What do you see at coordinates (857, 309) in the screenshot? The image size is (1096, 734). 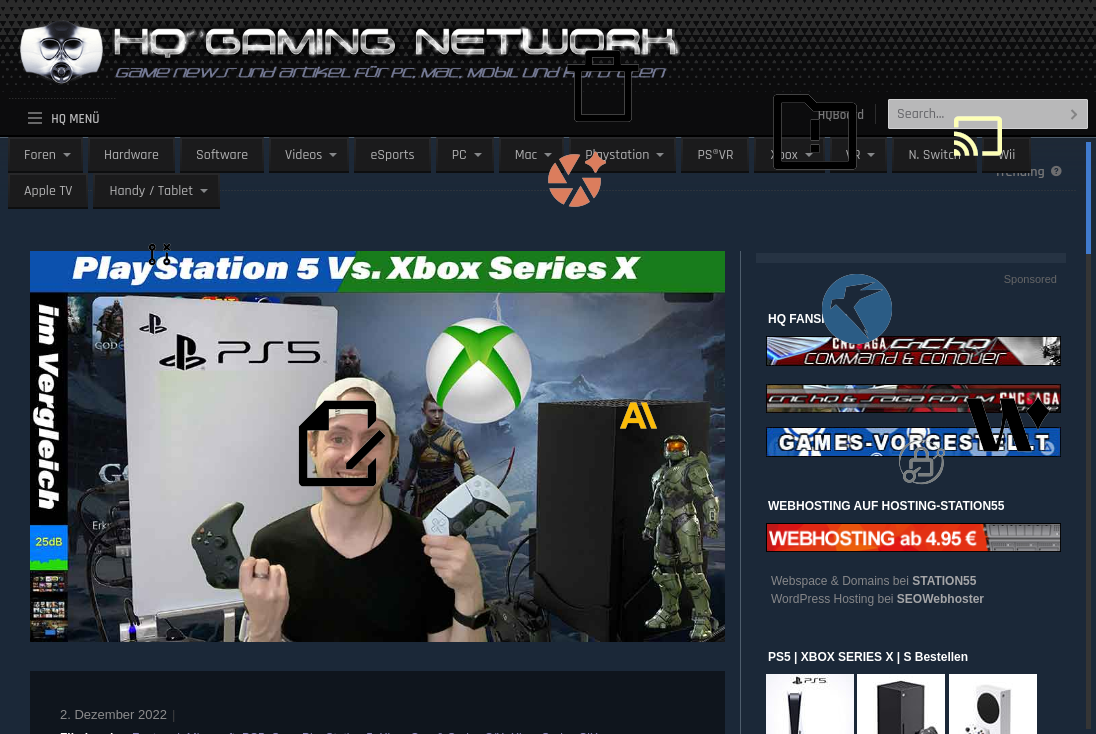 I see `parrot security os logo` at bounding box center [857, 309].